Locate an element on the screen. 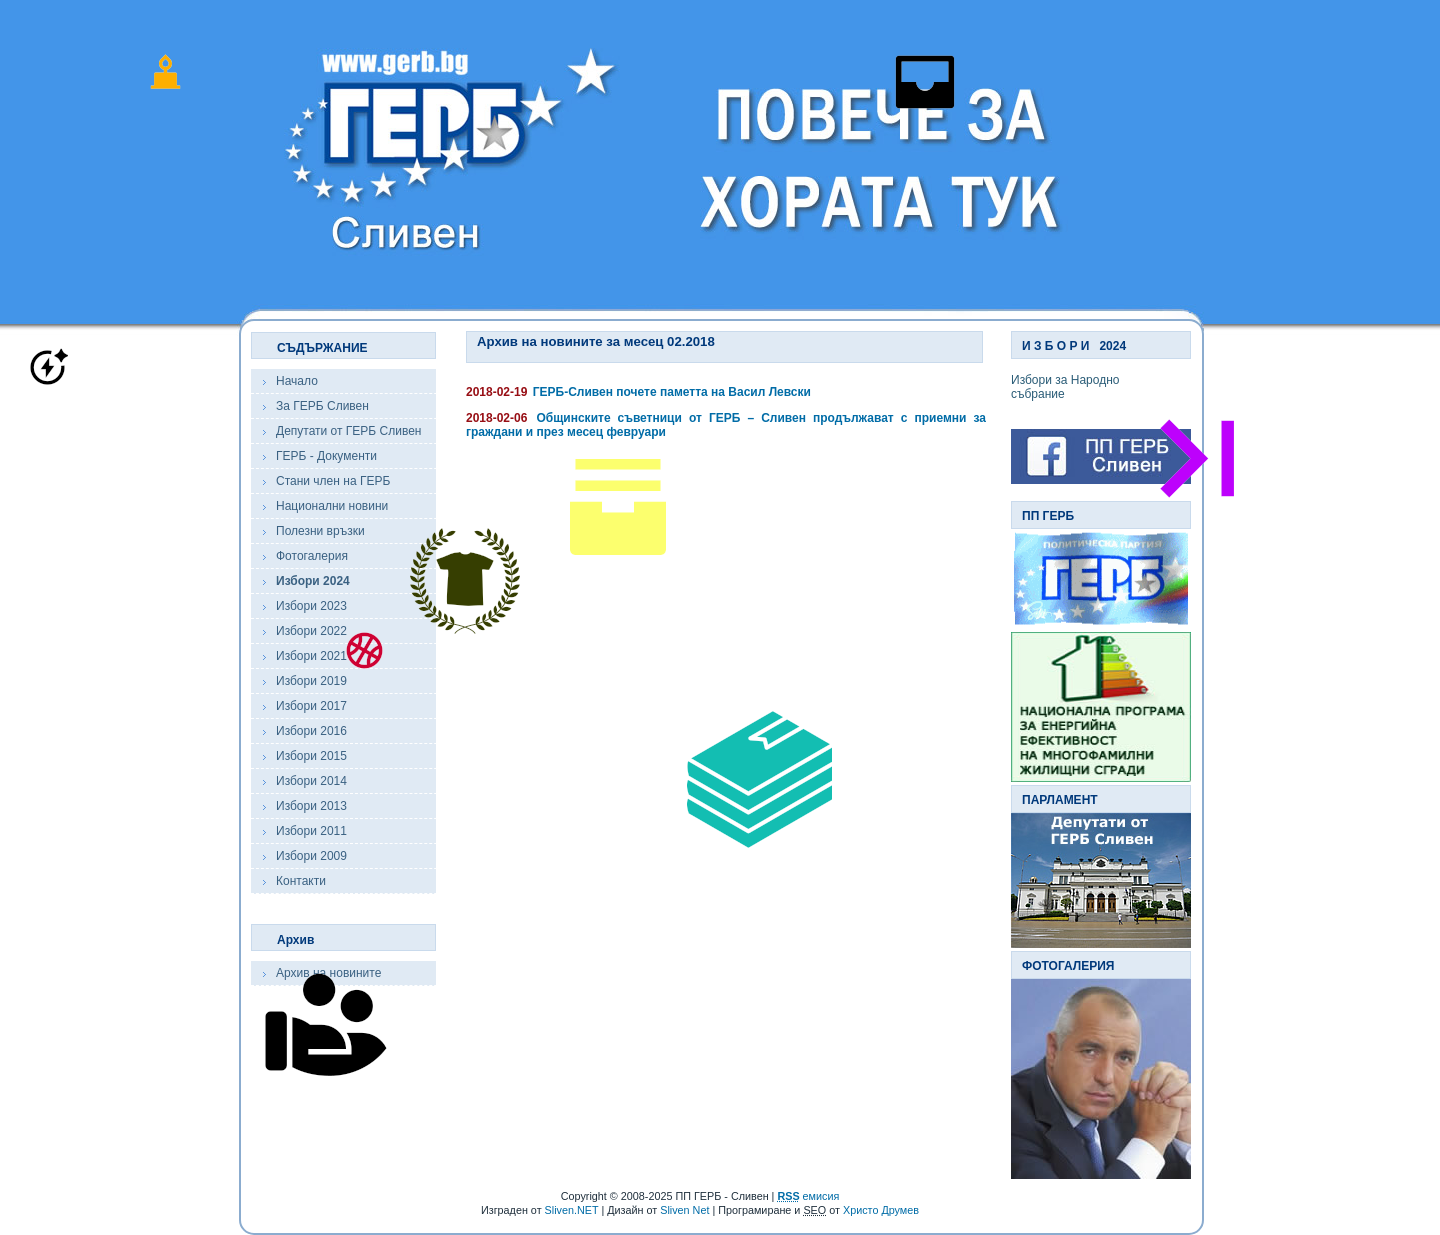 The height and width of the screenshot is (1235, 1440). access AI-enhanced DVD or media features is located at coordinates (47, 367).